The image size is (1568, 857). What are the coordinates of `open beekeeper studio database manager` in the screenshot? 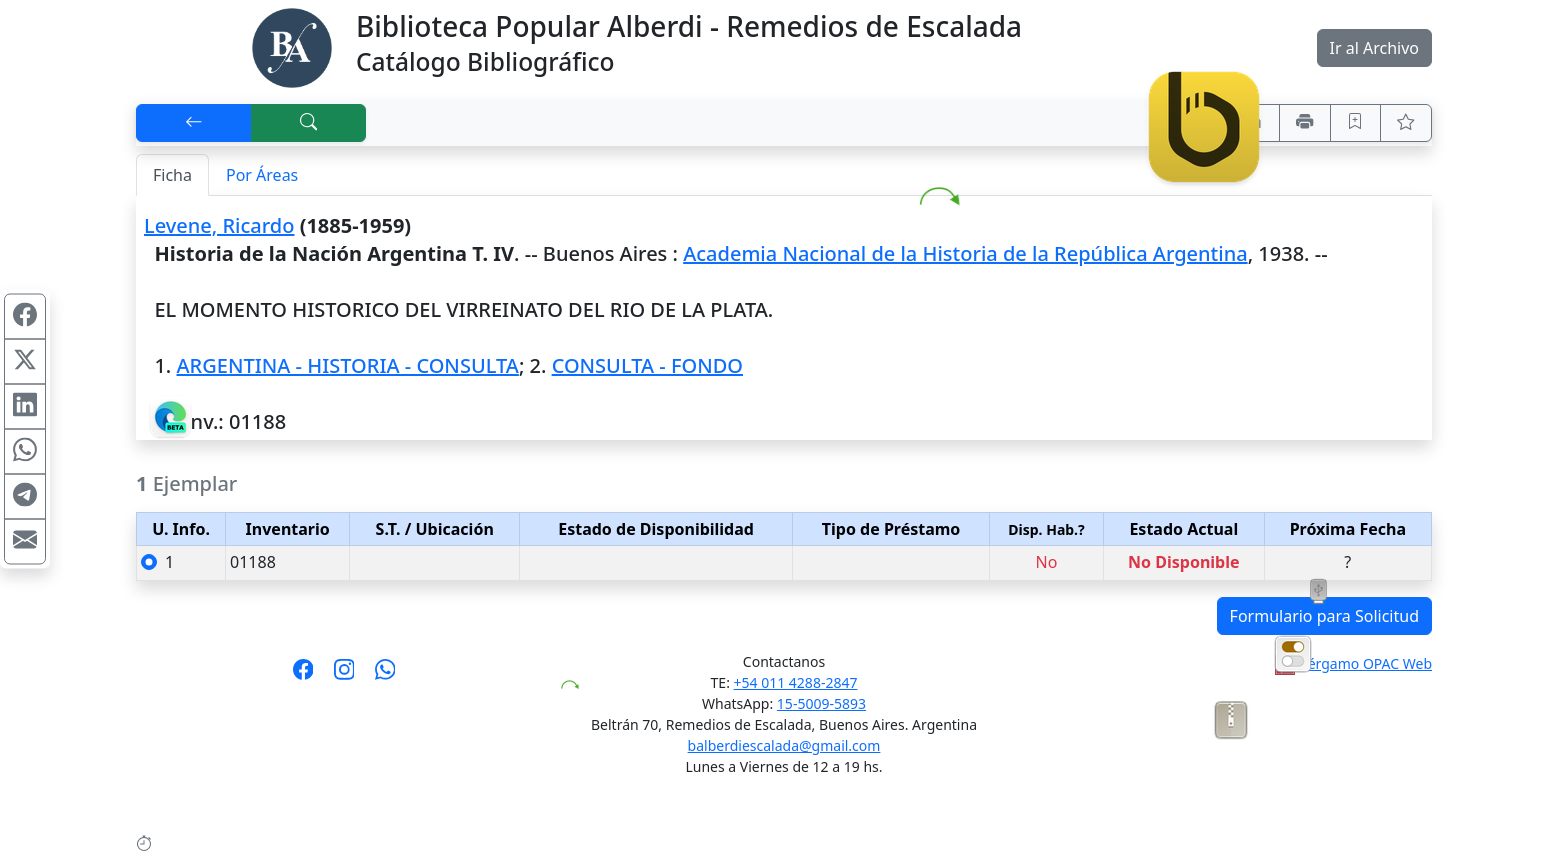 It's located at (1204, 127).